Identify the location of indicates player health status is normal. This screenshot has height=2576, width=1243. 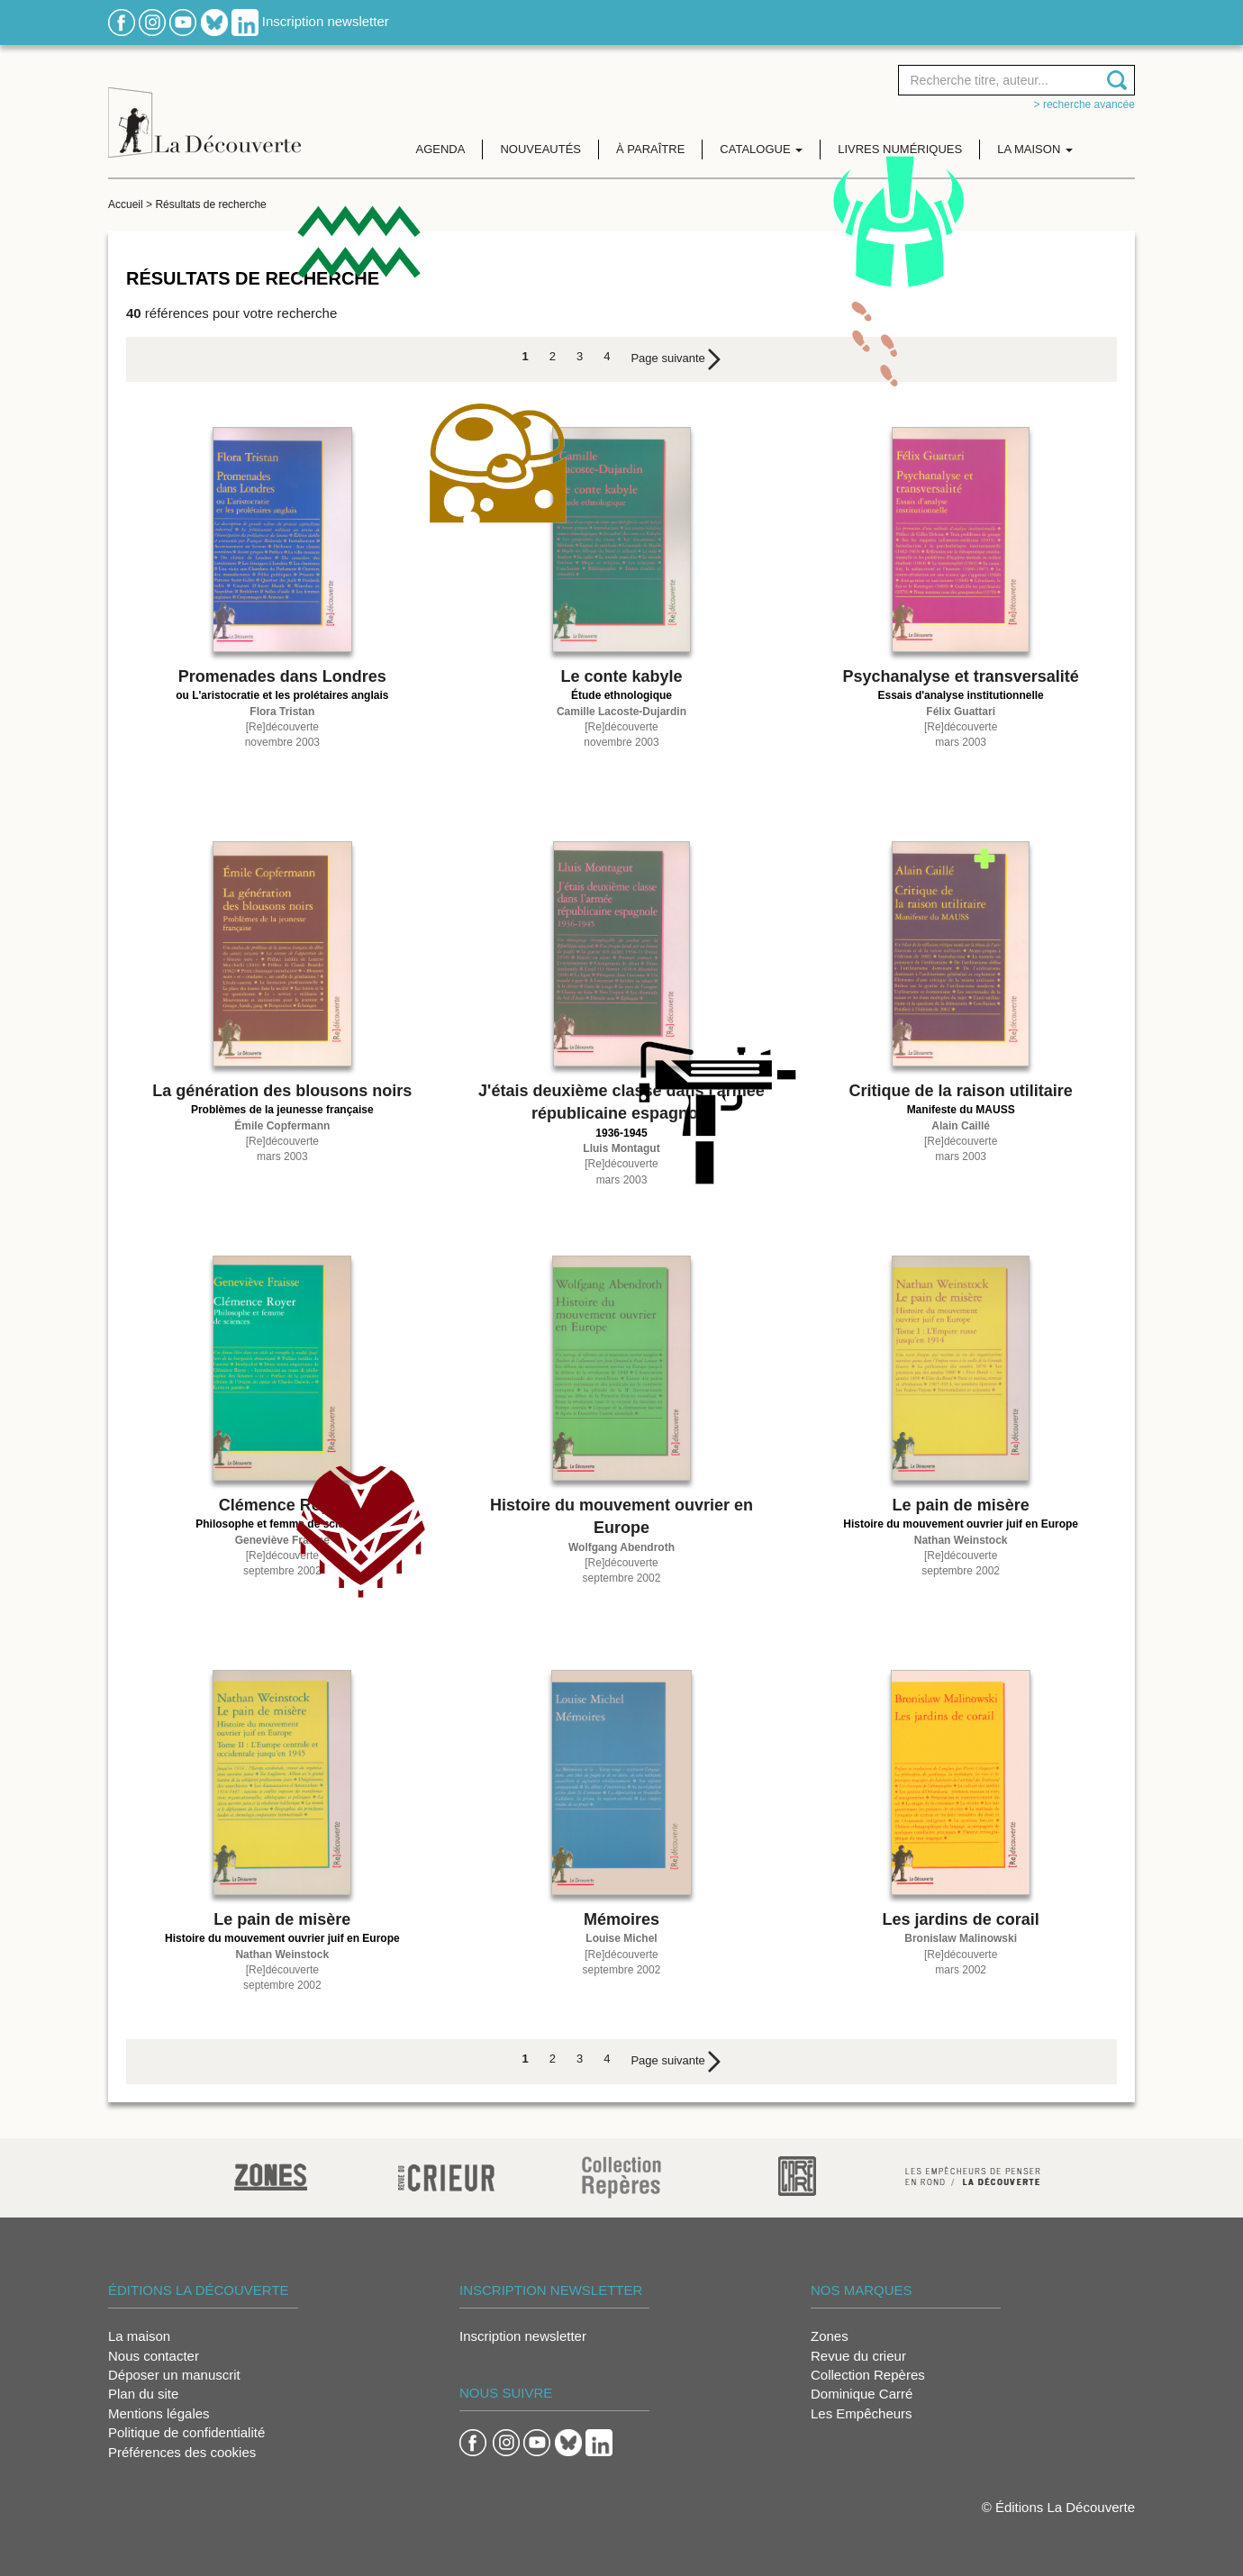
(984, 858).